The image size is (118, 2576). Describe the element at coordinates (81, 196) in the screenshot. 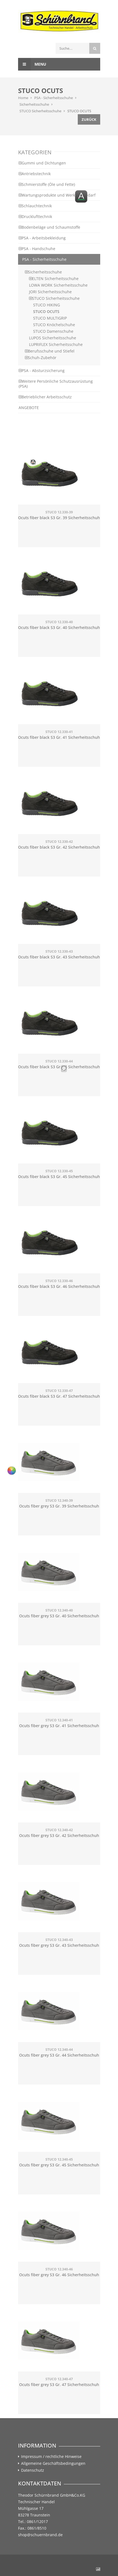

I see `open spell check tool` at that location.